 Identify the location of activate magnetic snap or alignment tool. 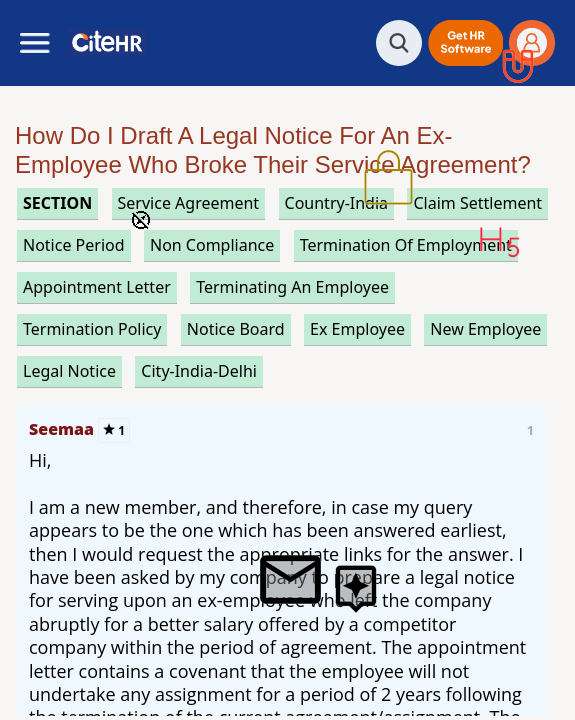
(518, 65).